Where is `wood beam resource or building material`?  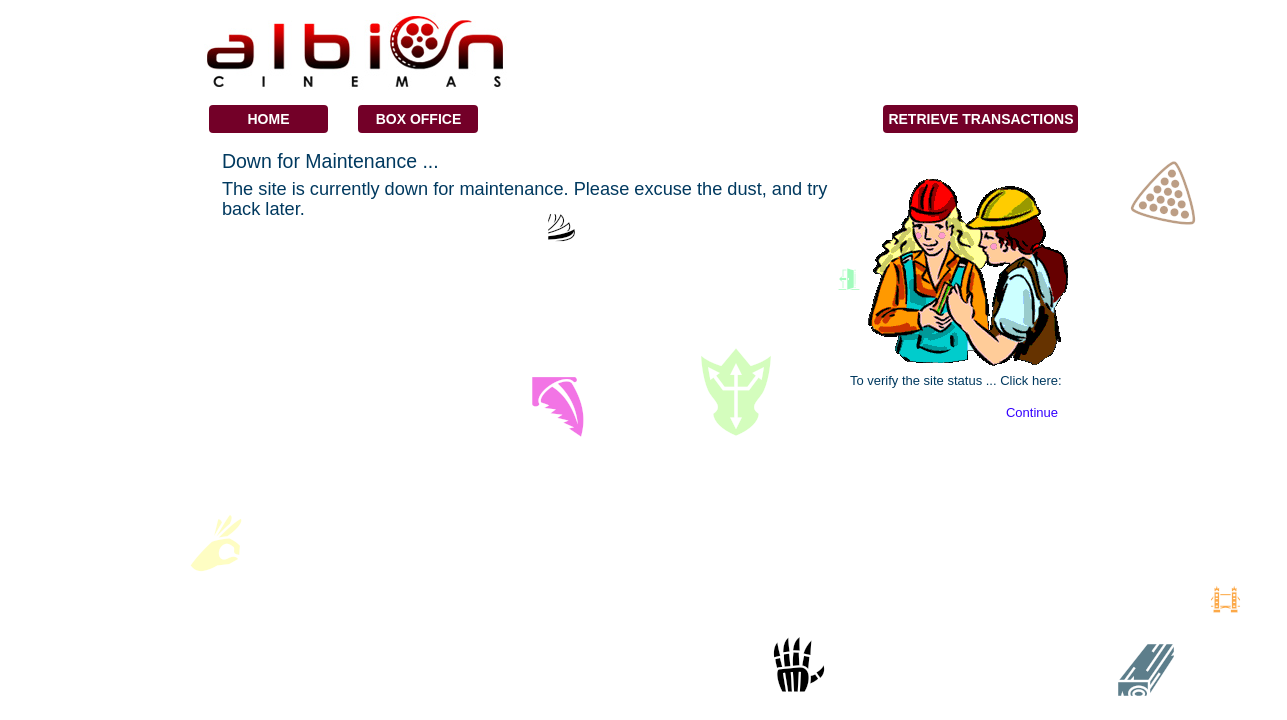 wood beam resource or building material is located at coordinates (1146, 670).